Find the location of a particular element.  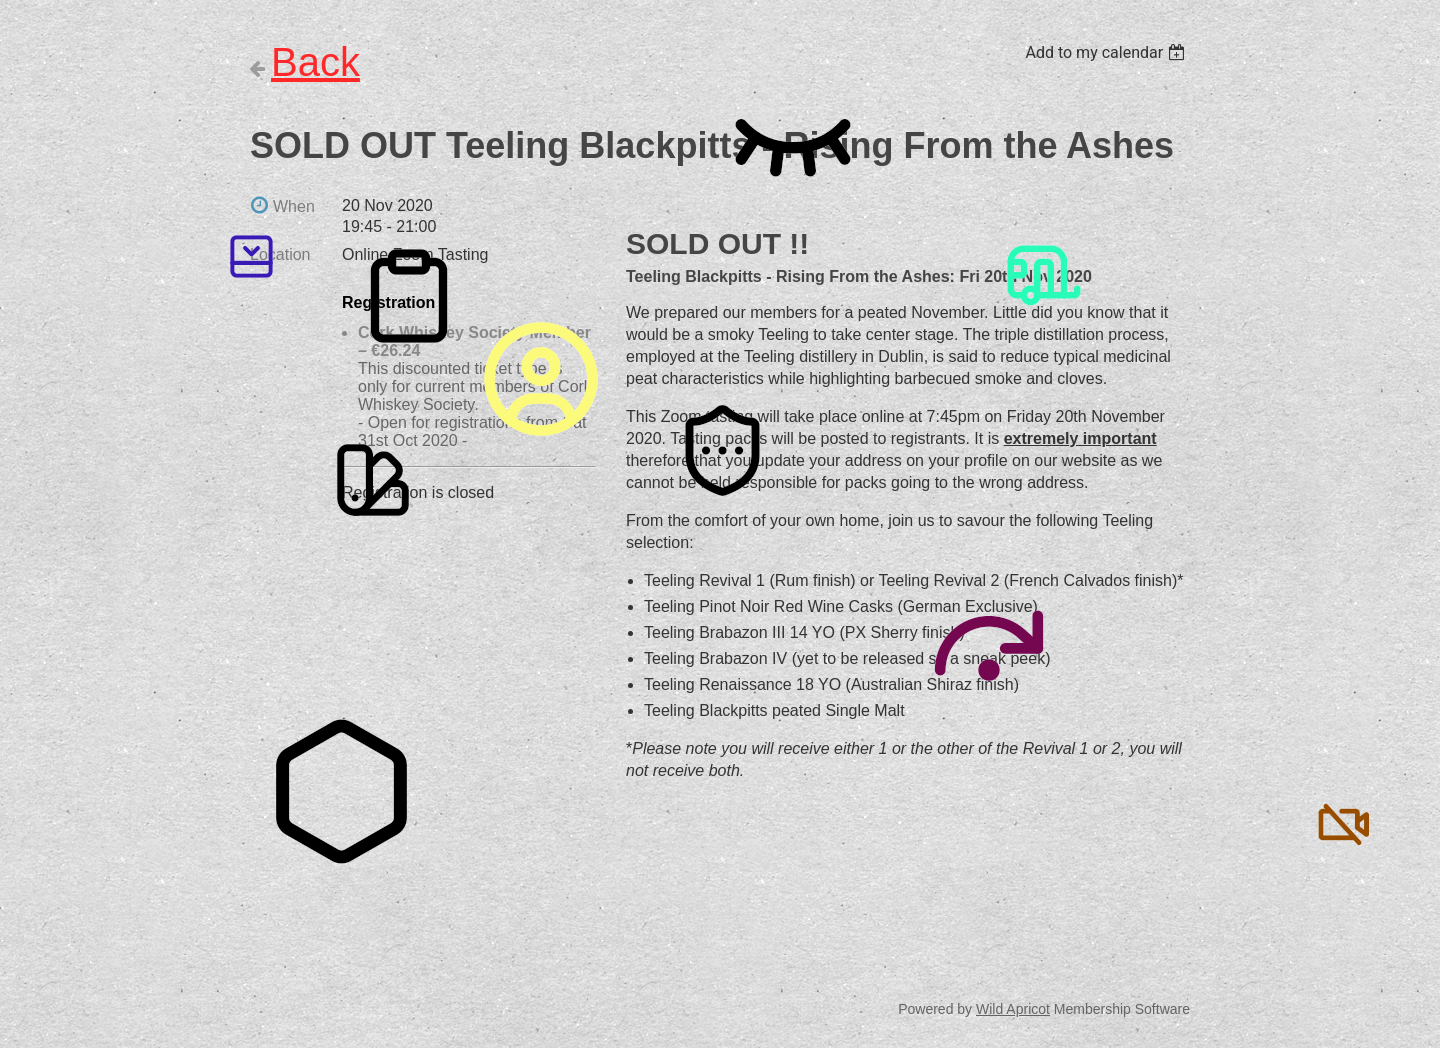

hide password or sensitive content is located at coordinates (793, 142).